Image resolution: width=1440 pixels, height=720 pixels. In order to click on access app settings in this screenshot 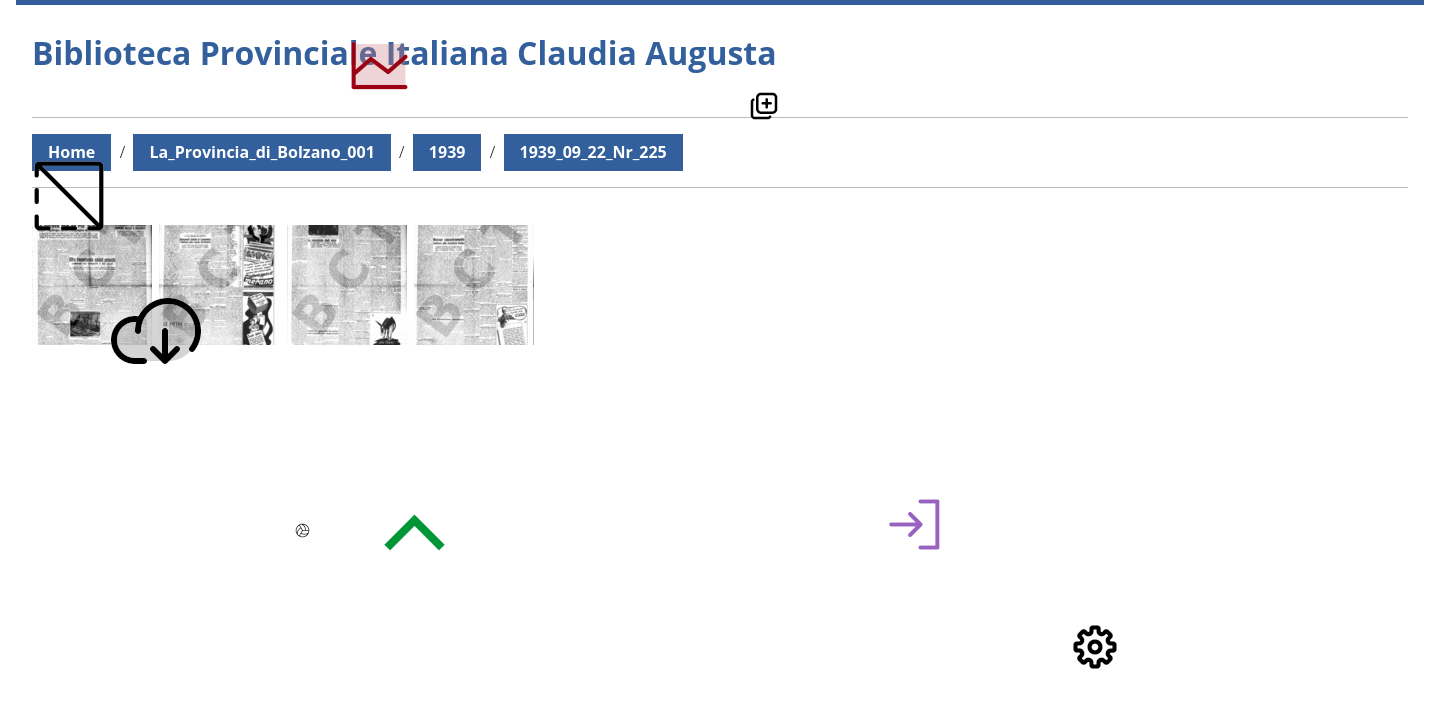, I will do `click(1095, 647)`.